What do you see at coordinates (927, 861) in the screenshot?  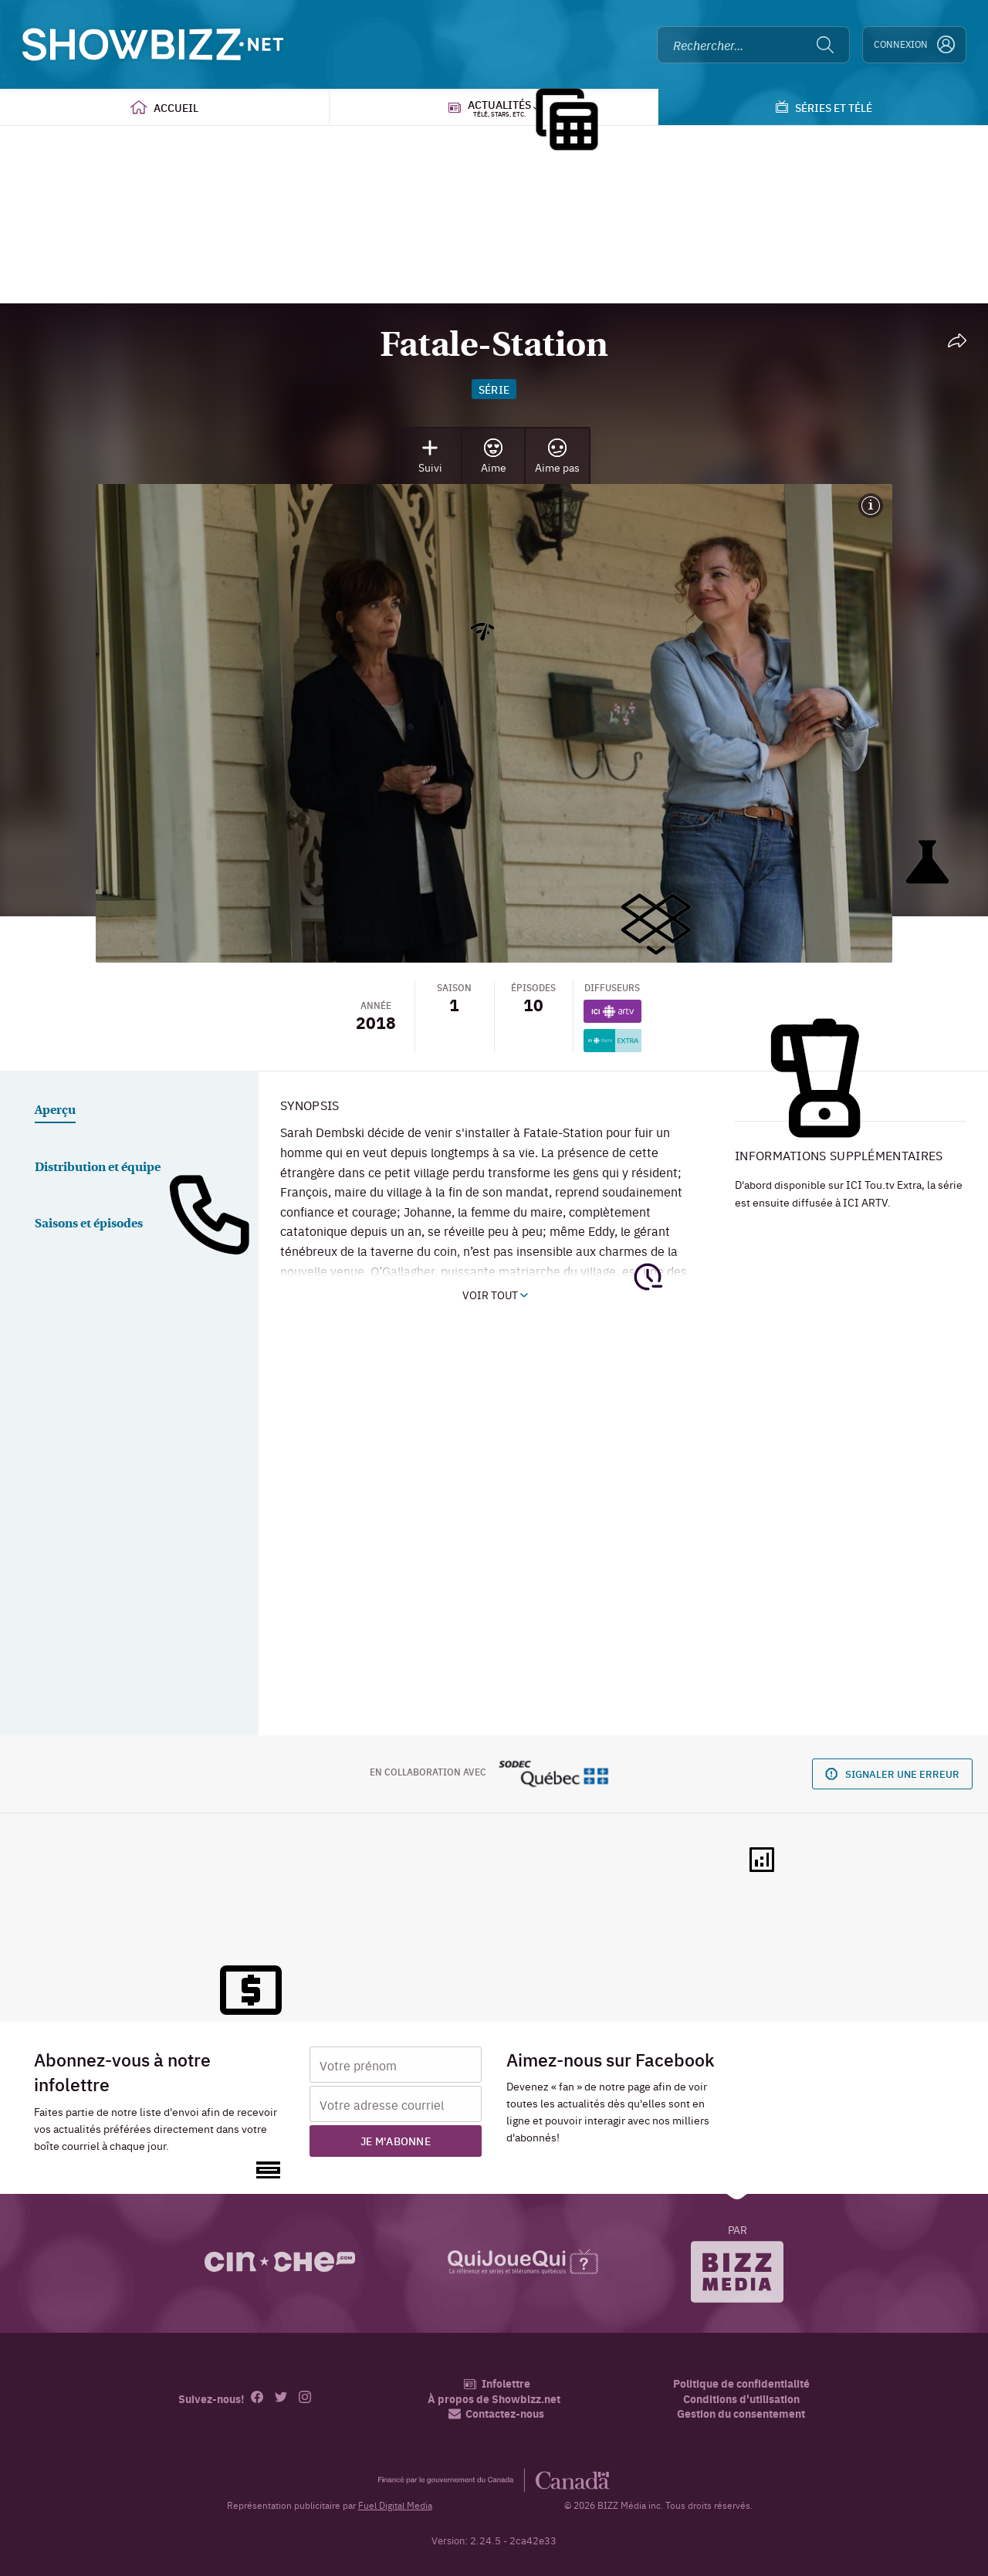 I see `access science or laboratory features` at bounding box center [927, 861].